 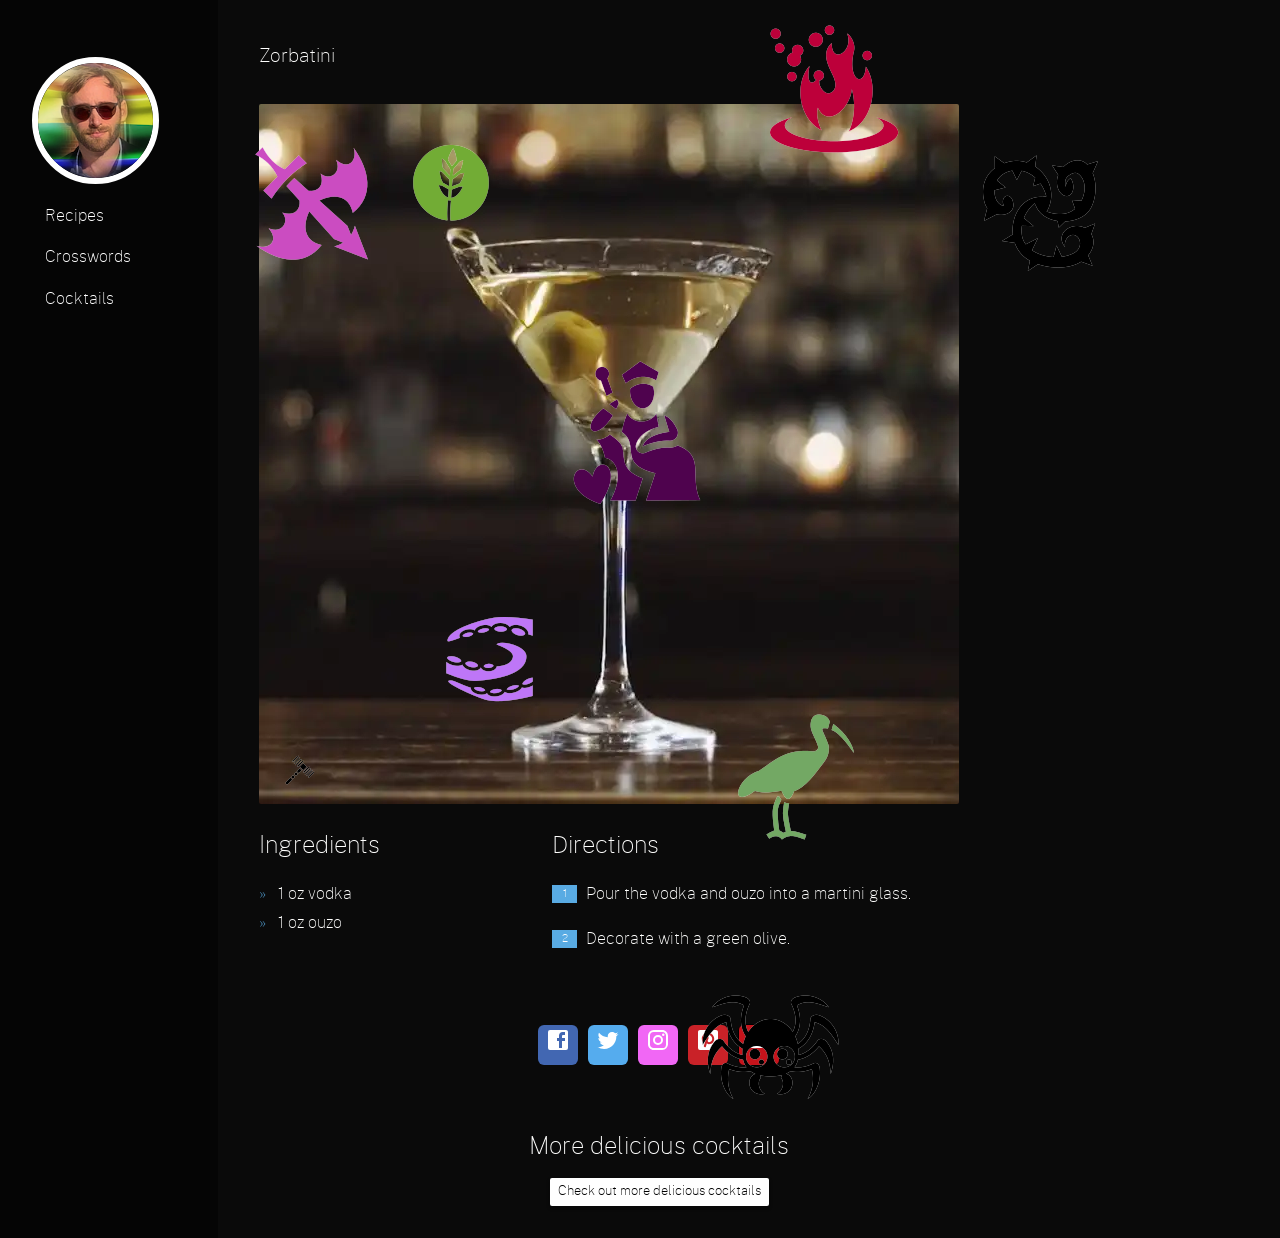 What do you see at coordinates (489, 659) in the screenshot?
I see `indicates a blocked area or monster hazard in gameplay` at bounding box center [489, 659].